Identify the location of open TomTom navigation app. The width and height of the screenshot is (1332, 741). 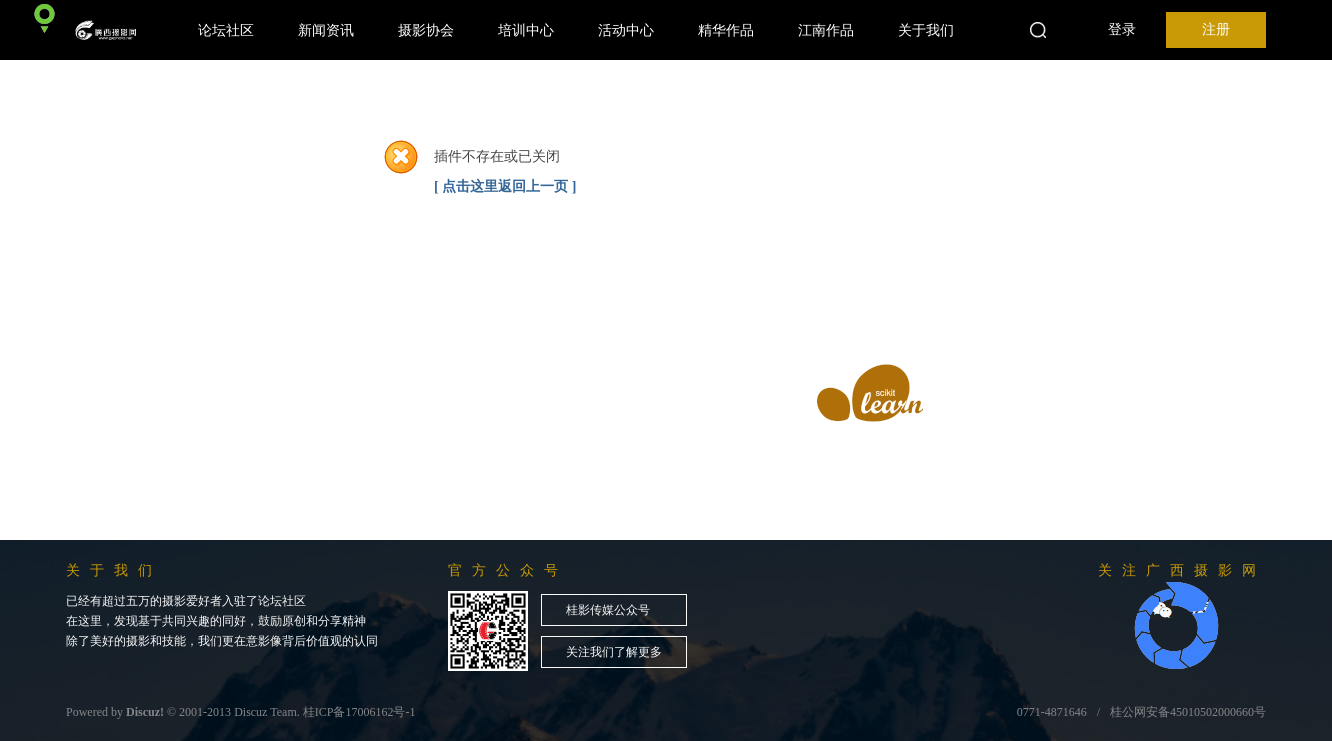
(44, 18).